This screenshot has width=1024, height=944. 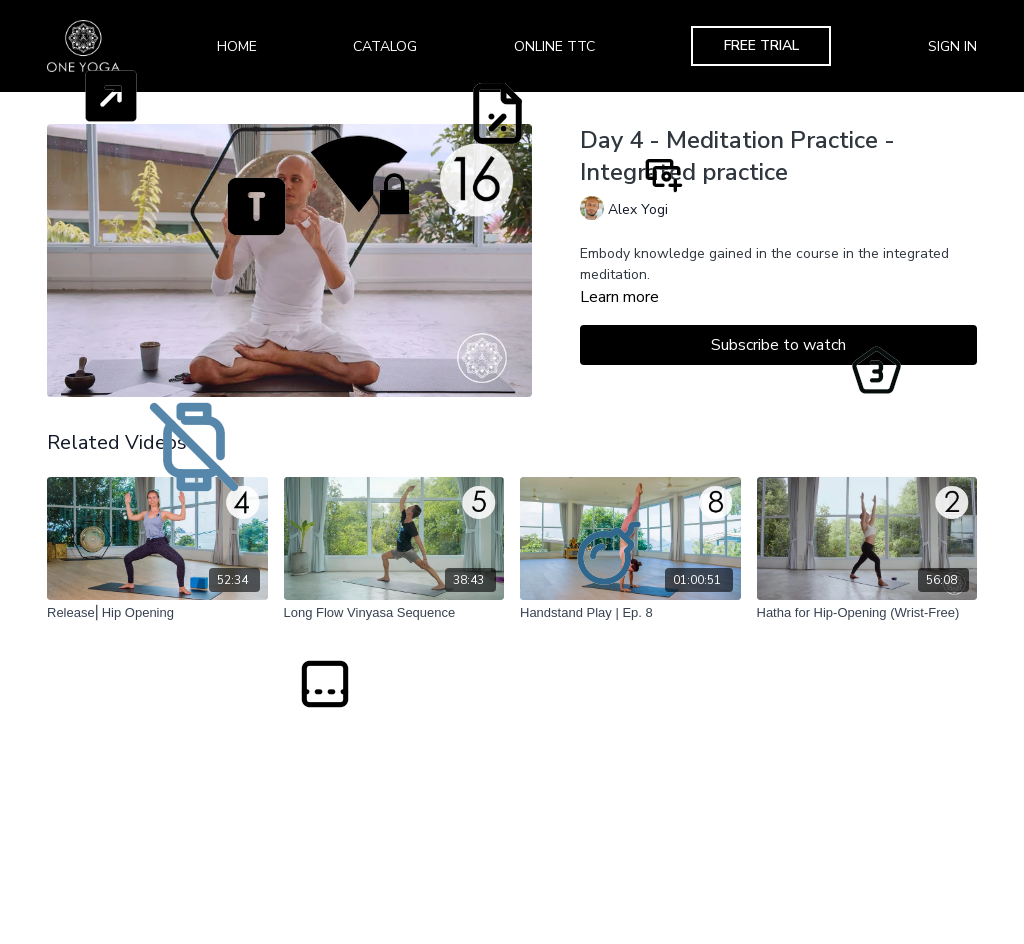 What do you see at coordinates (497, 113) in the screenshot?
I see `view document with percentage or discount details` at bounding box center [497, 113].